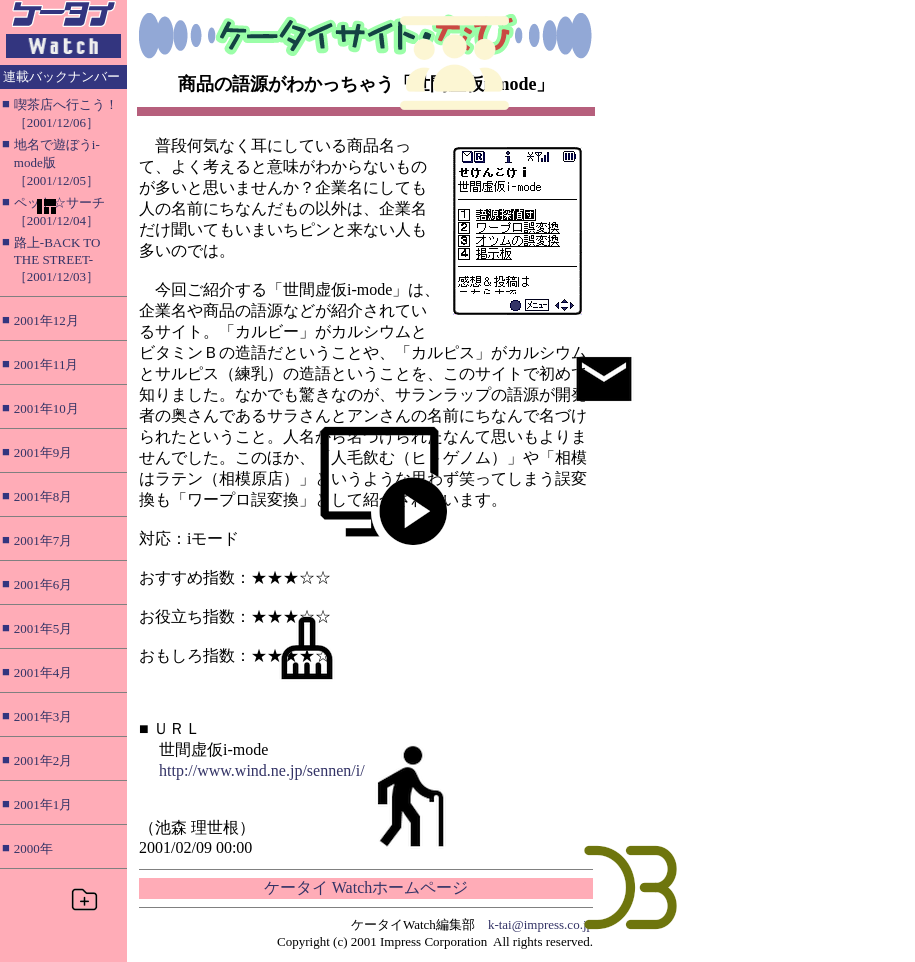 The width and height of the screenshot is (915, 962). I want to click on access cleaning or housekeeping services, so click(307, 648).